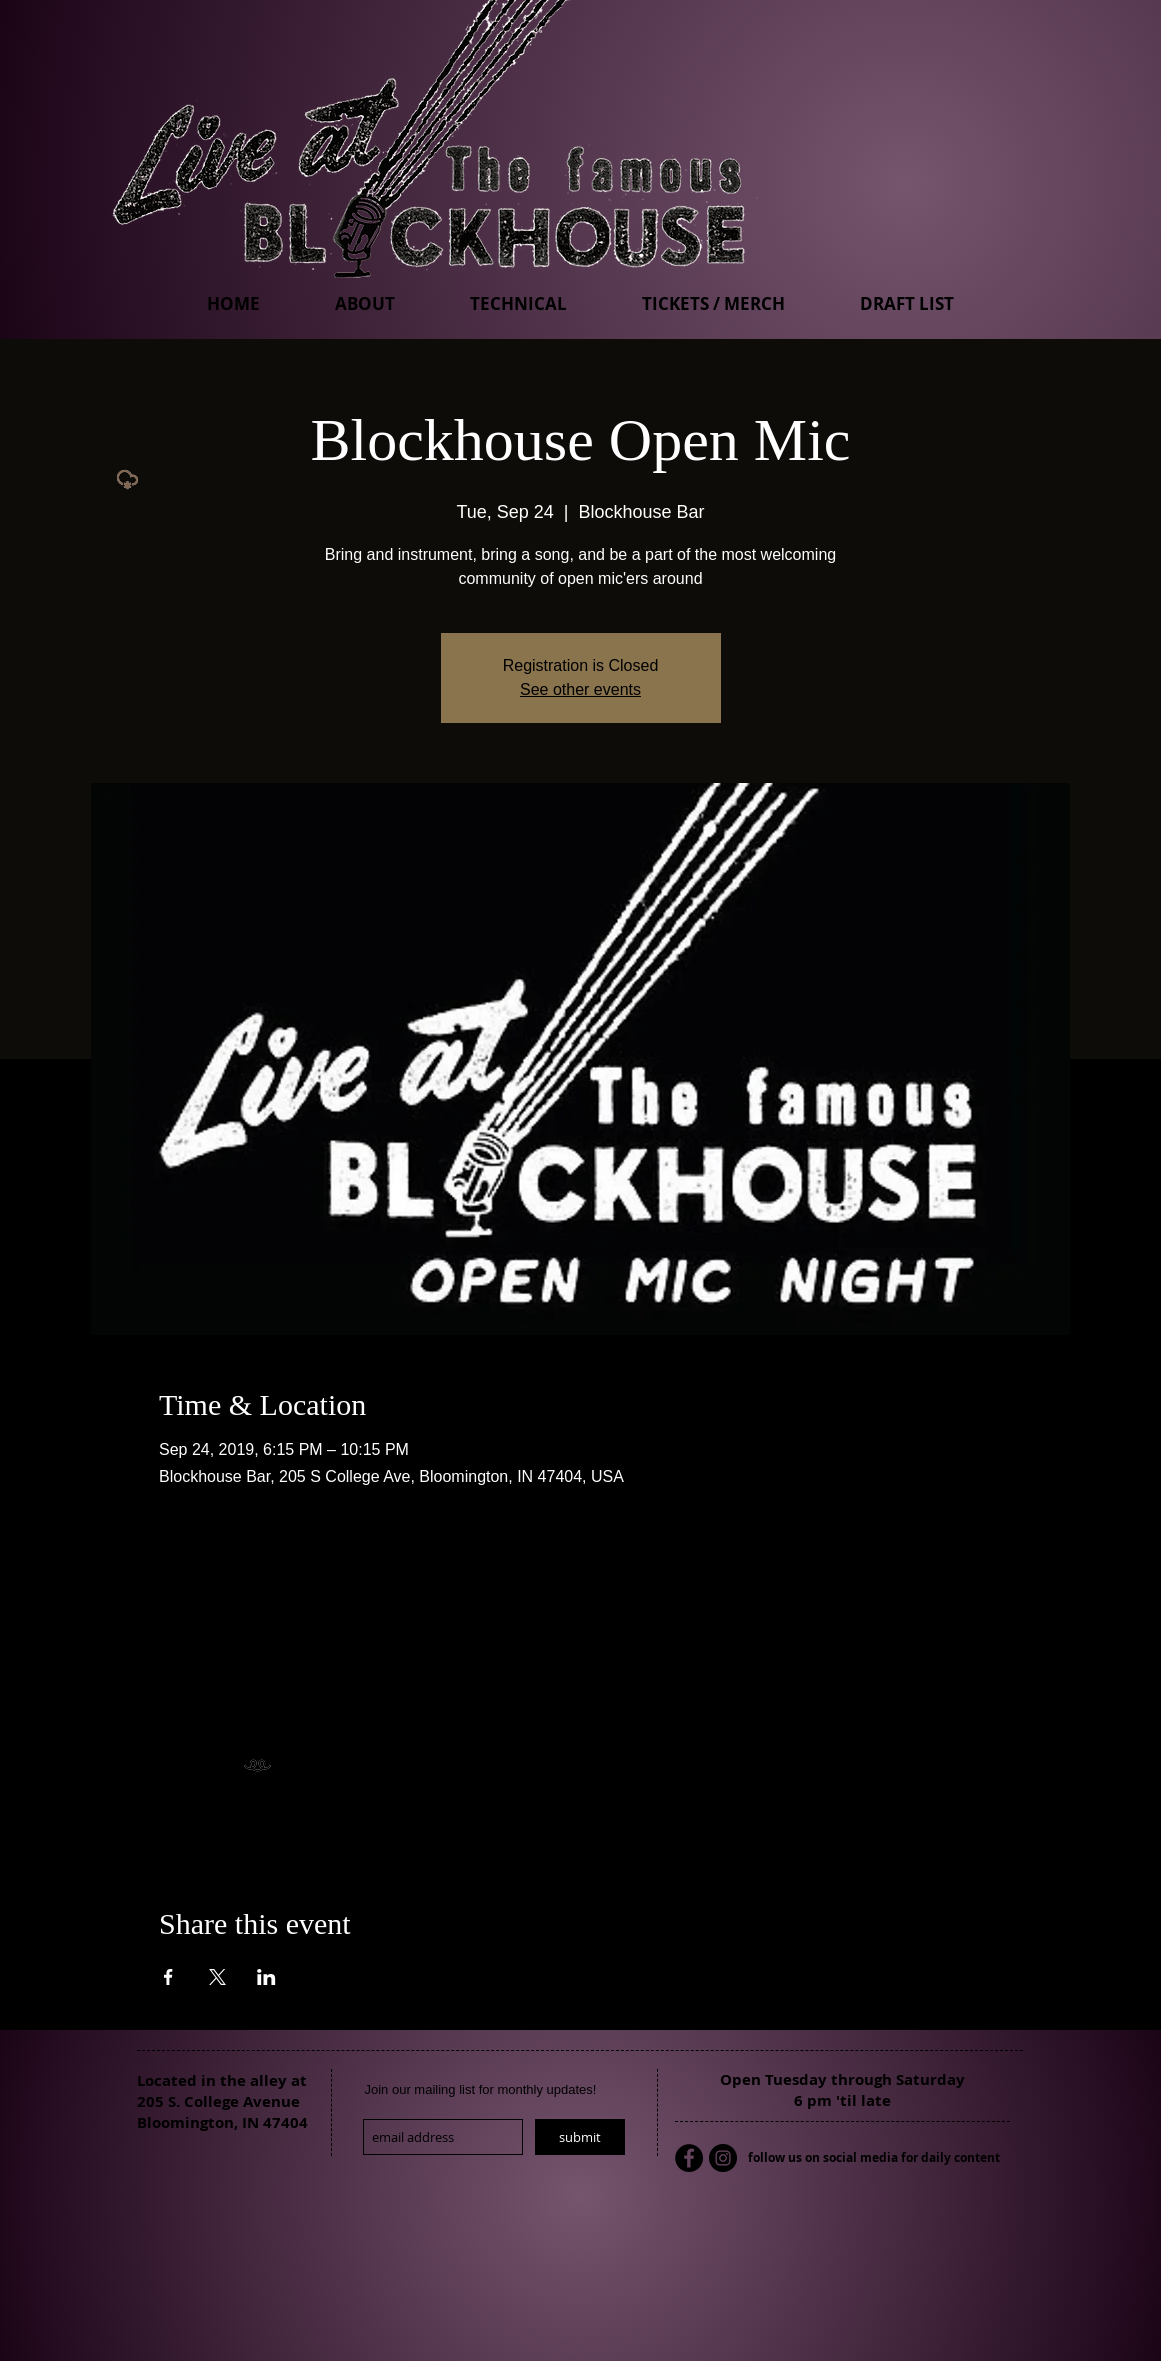  Describe the element at coordinates (127, 479) in the screenshot. I see `indicates snowy weather conditions` at that location.